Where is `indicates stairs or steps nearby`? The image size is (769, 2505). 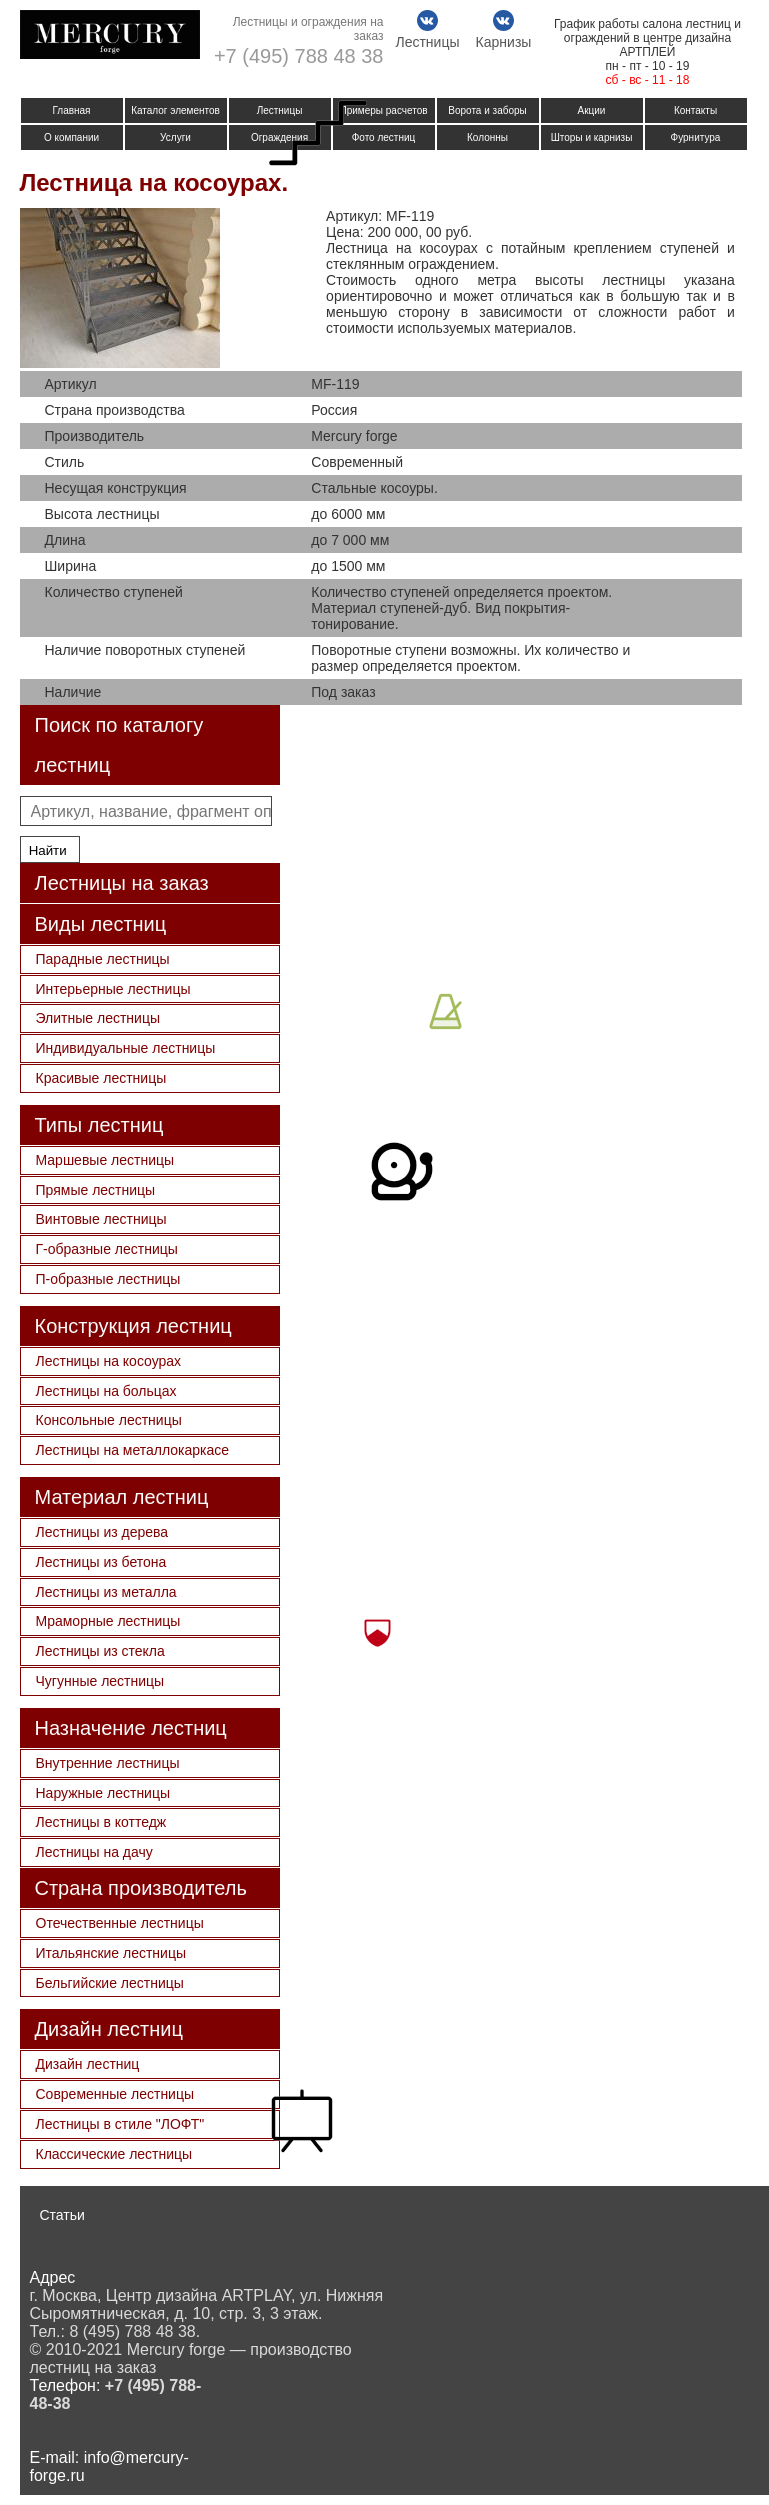 indicates stairs or steps nearby is located at coordinates (318, 133).